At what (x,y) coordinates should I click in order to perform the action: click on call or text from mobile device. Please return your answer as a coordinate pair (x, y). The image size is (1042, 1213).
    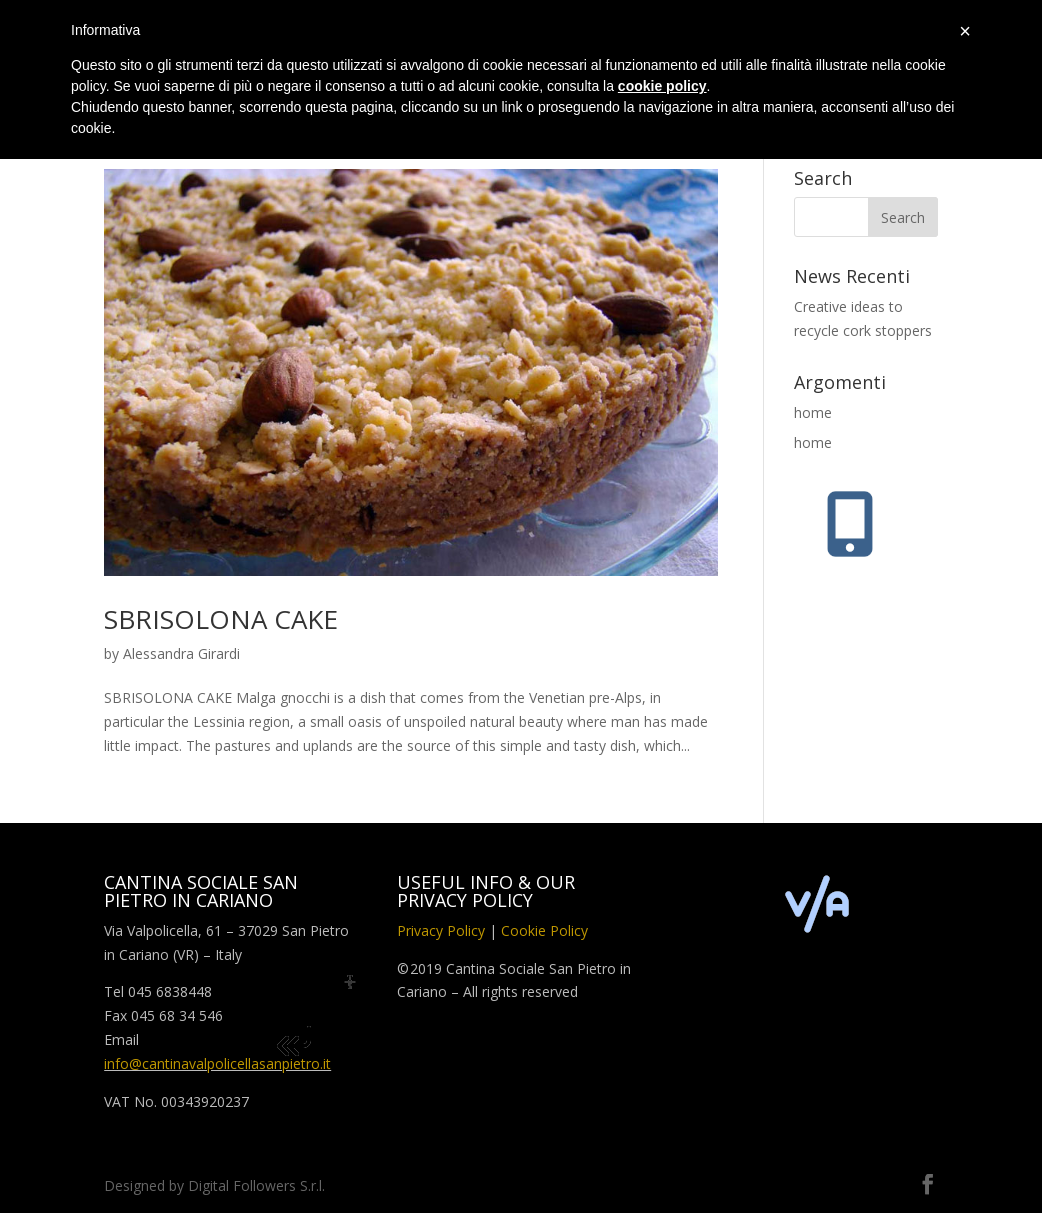
    Looking at the image, I should click on (850, 524).